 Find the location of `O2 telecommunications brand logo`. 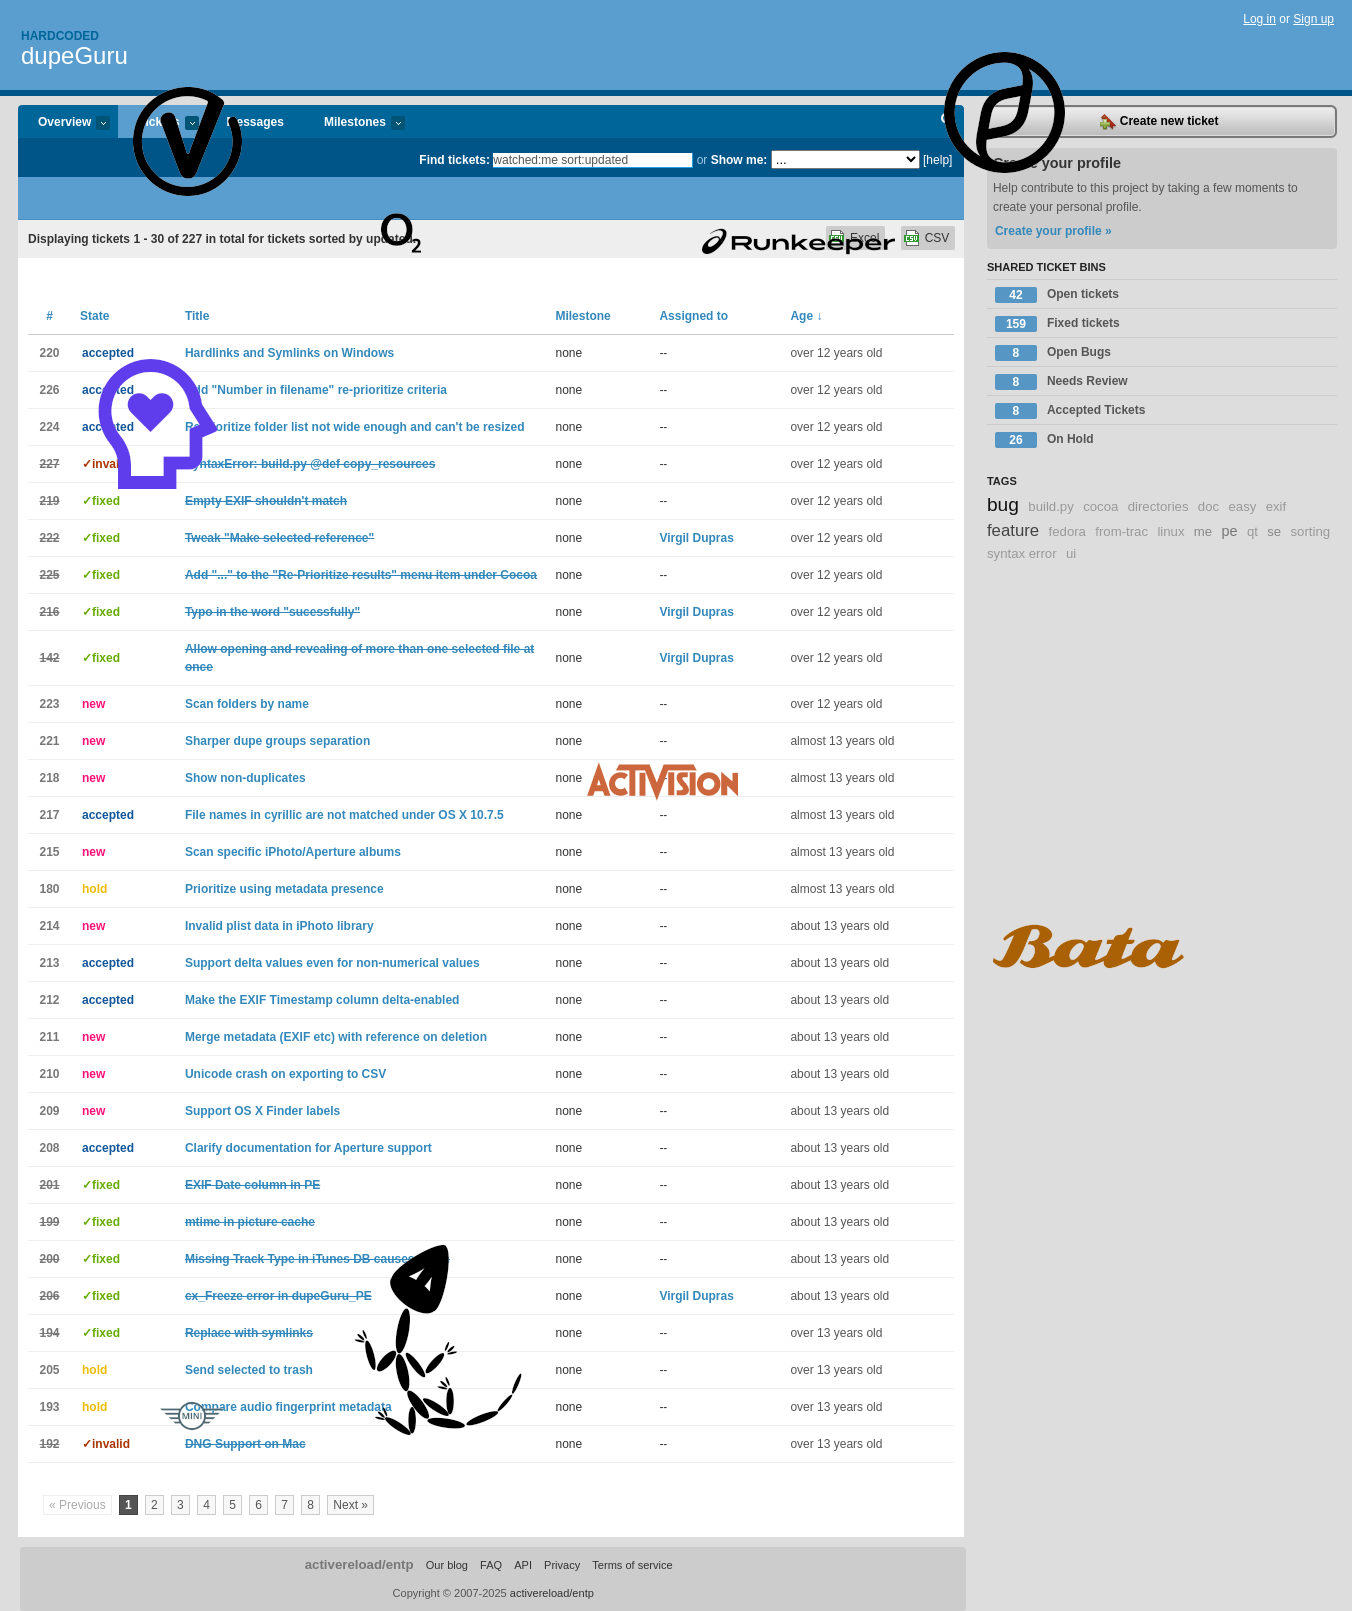

O2 telecommunications brand logo is located at coordinates (401, 233).